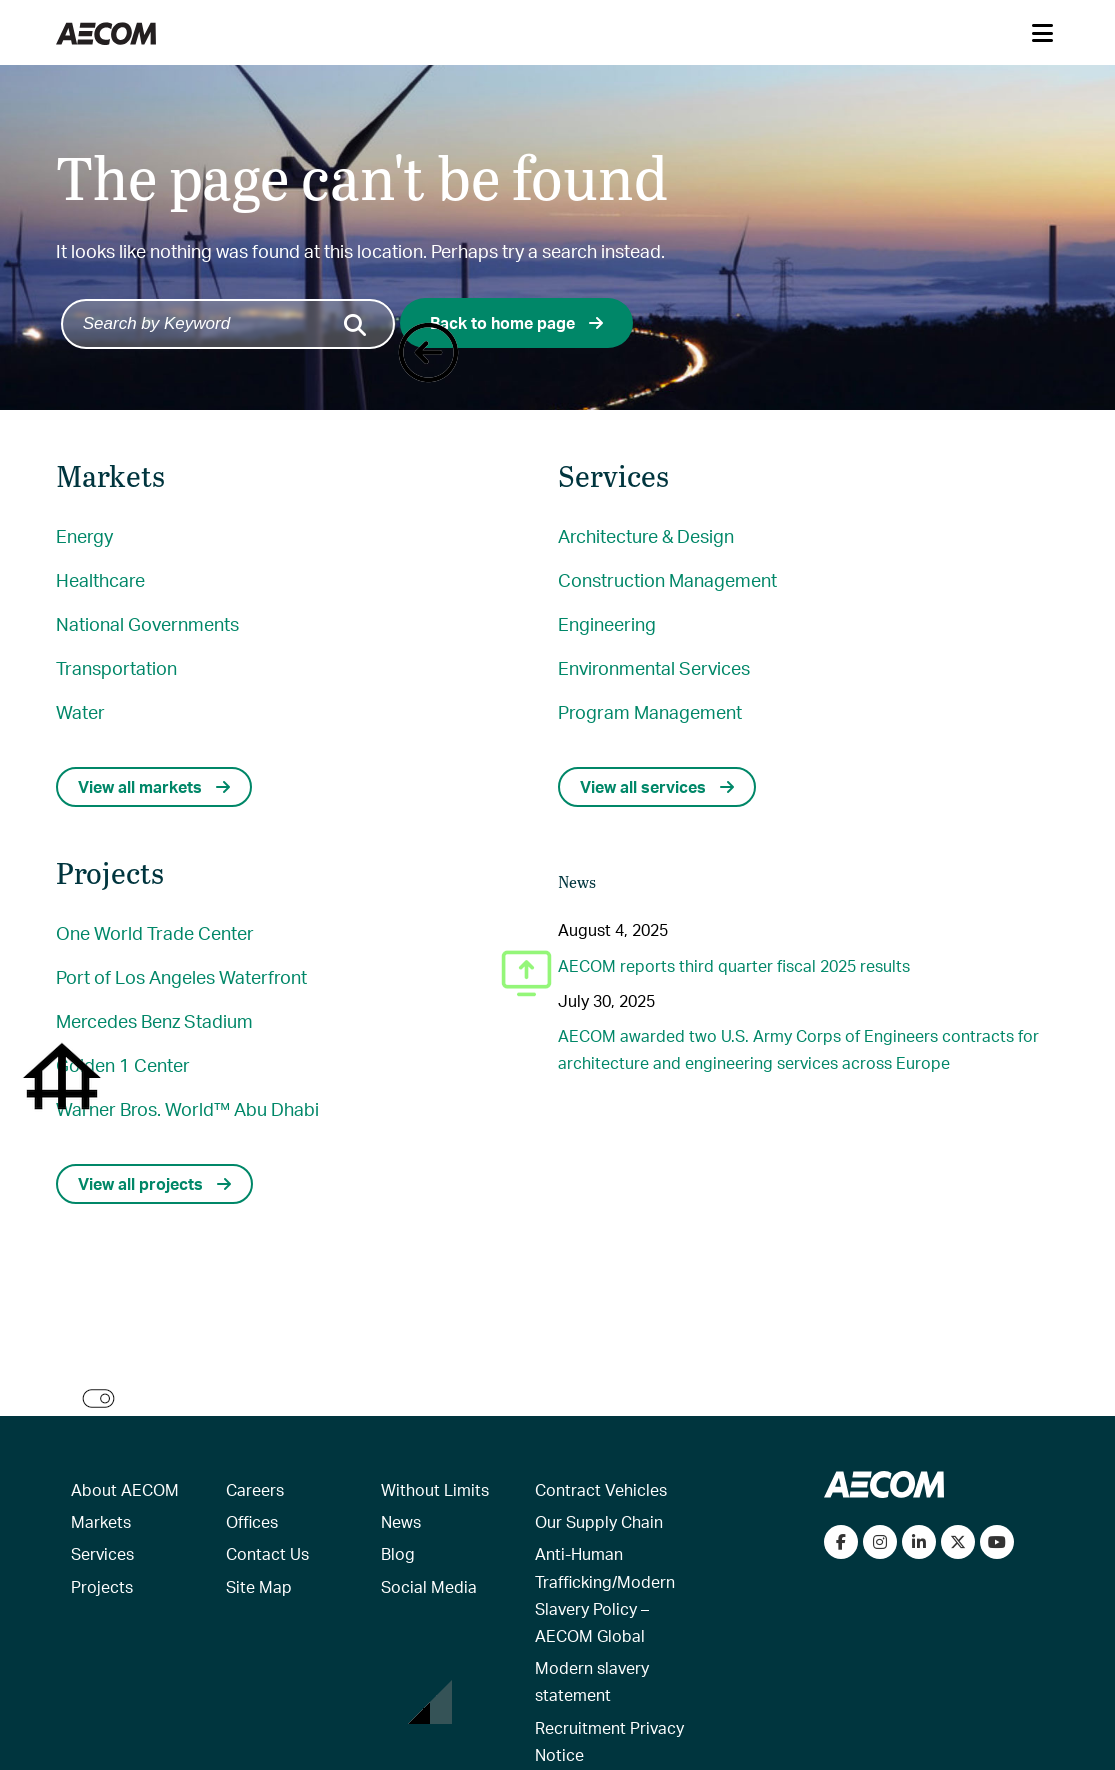  I want to click on indicates weak cellular signal strength, so click(430, 1702).